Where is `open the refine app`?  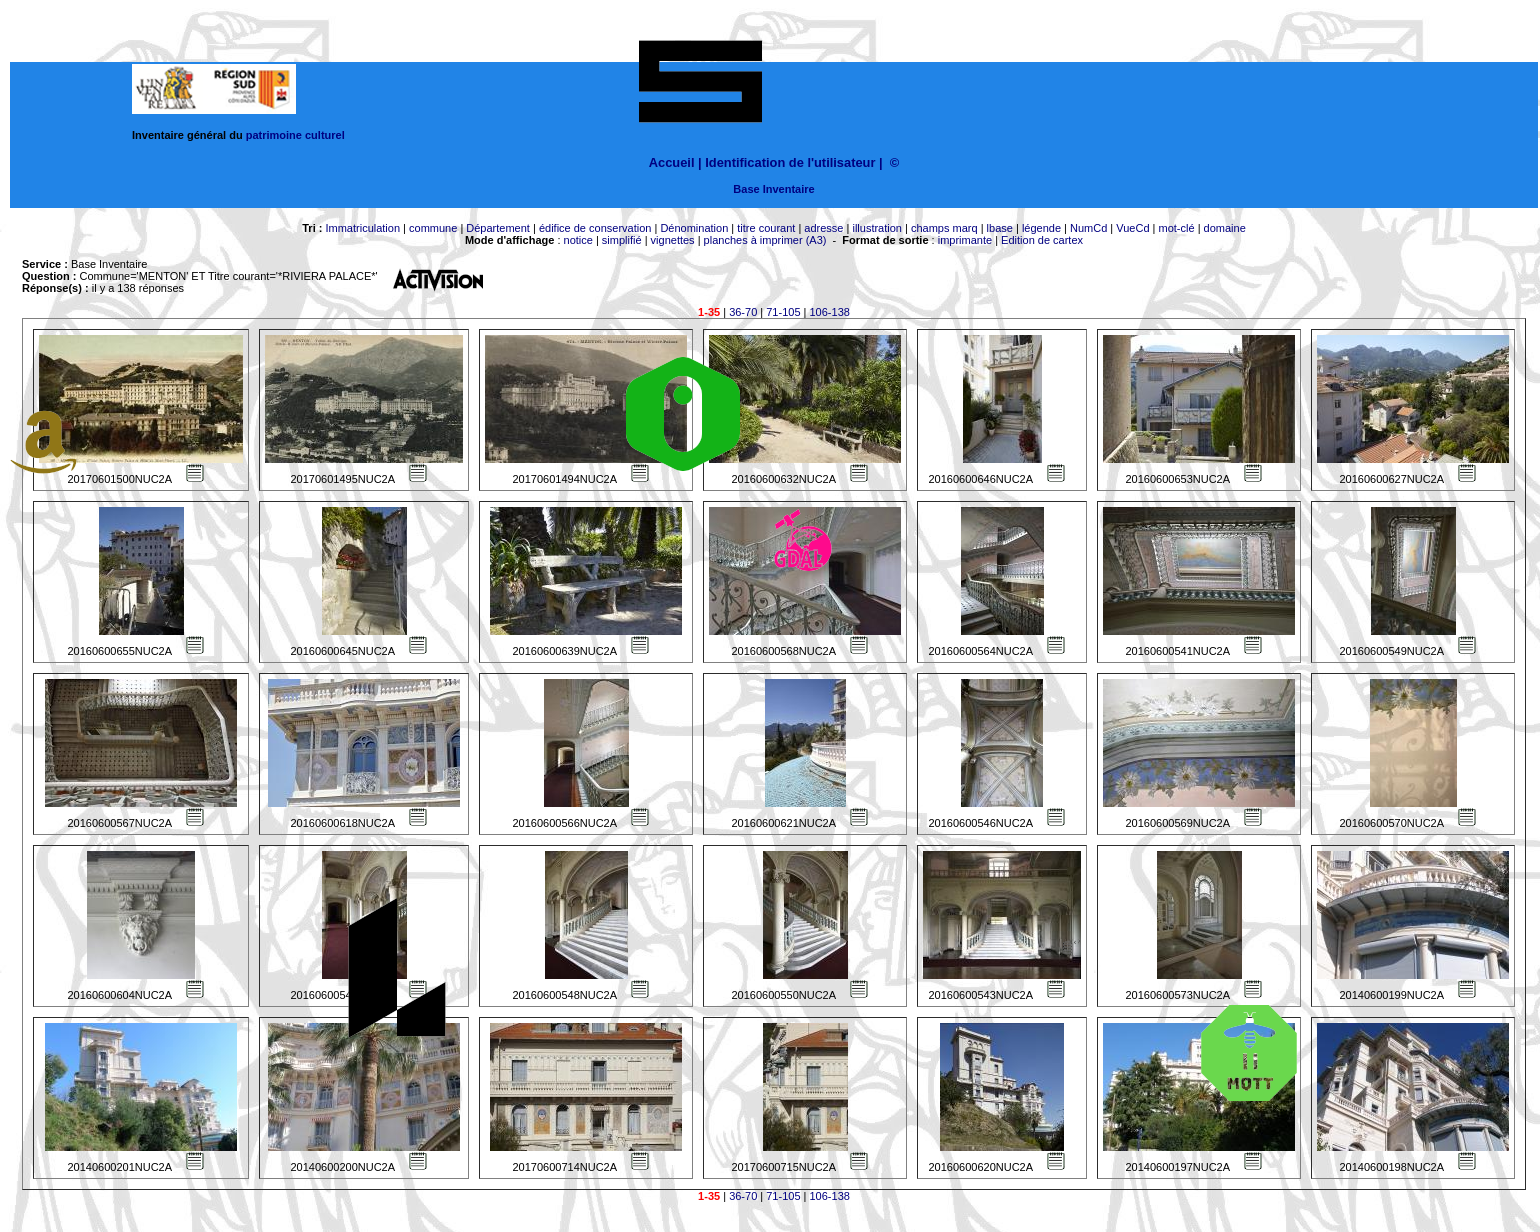
open the refine app is located at coordinates (683, 414).